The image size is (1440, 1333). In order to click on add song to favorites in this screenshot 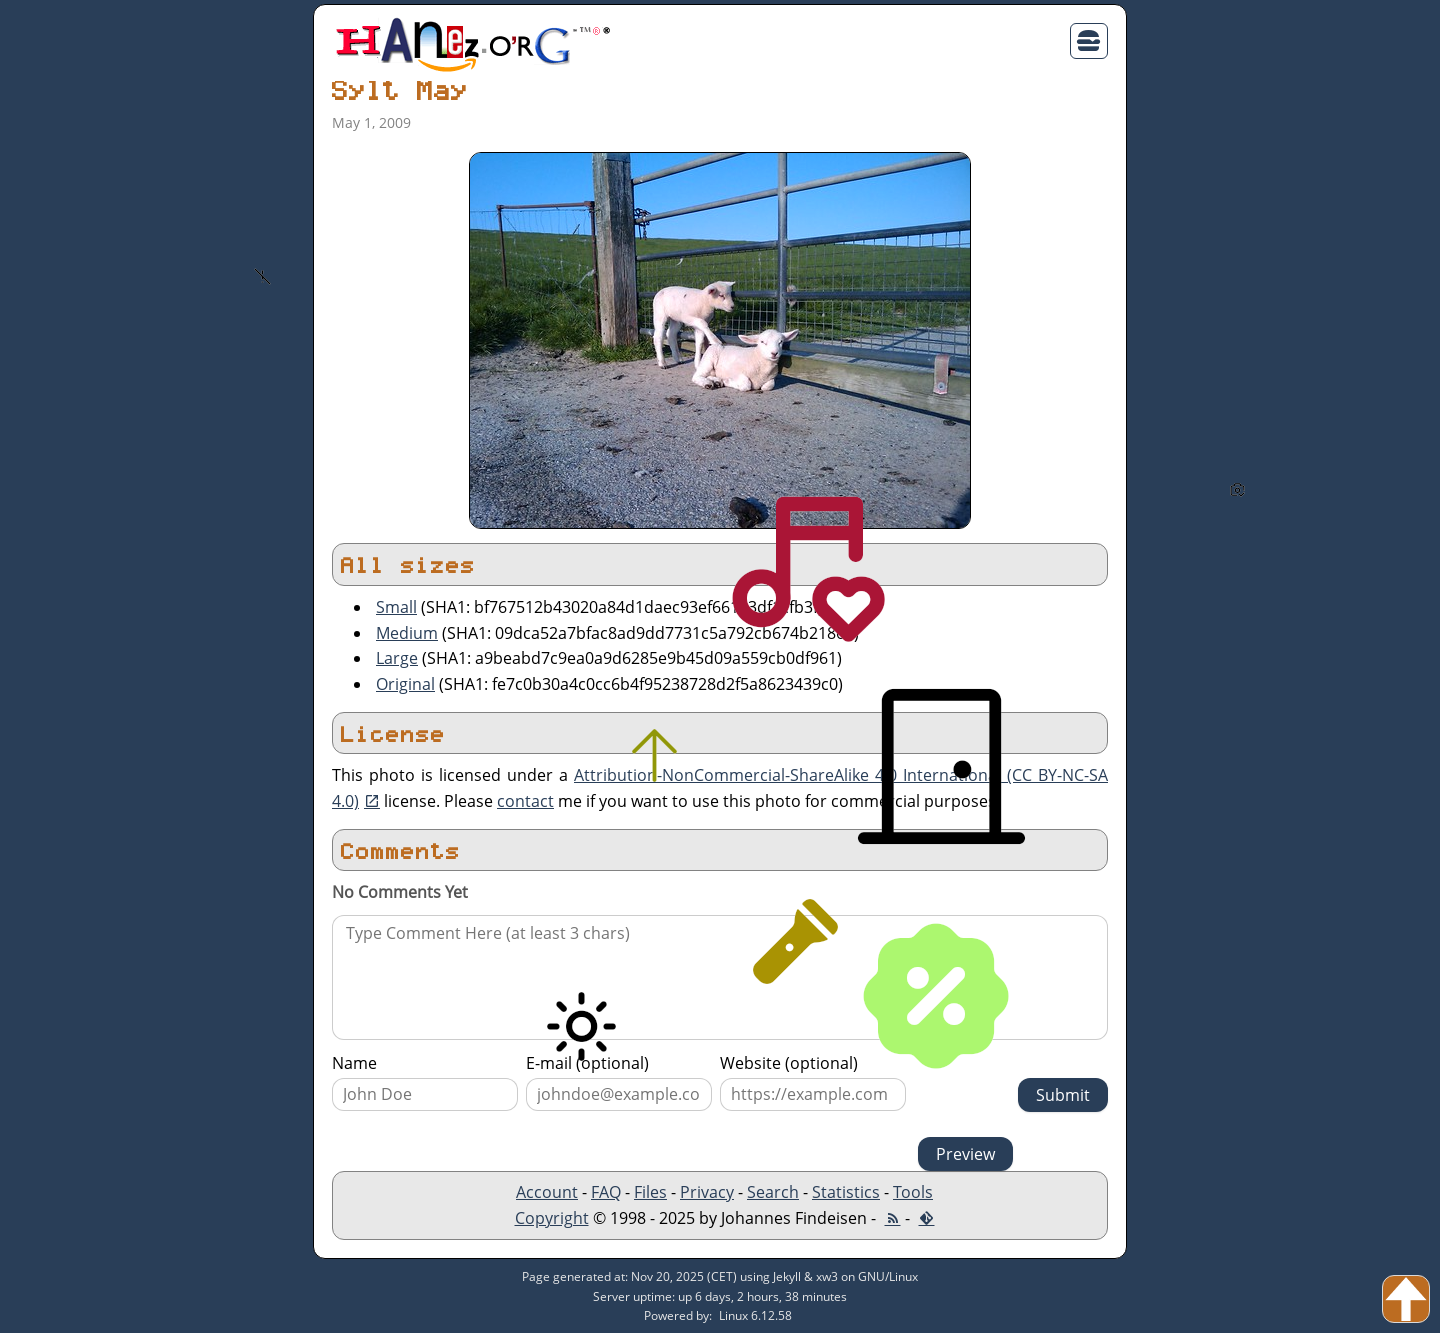, I will do `click(805, 562)`.